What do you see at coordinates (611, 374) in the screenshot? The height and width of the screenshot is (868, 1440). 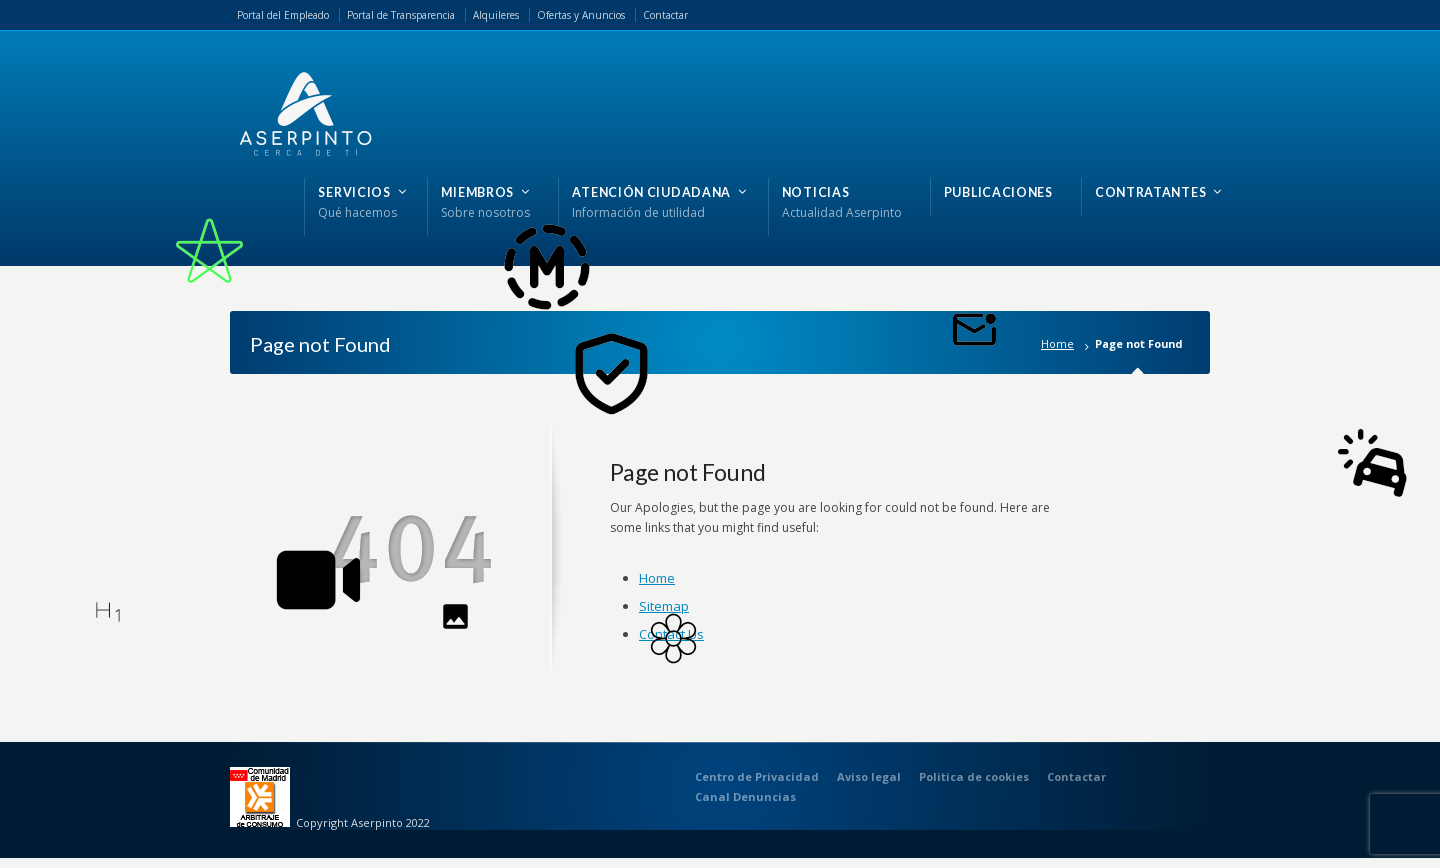 I see `indicates verified security or protection status` at bounding box center [611, 374].